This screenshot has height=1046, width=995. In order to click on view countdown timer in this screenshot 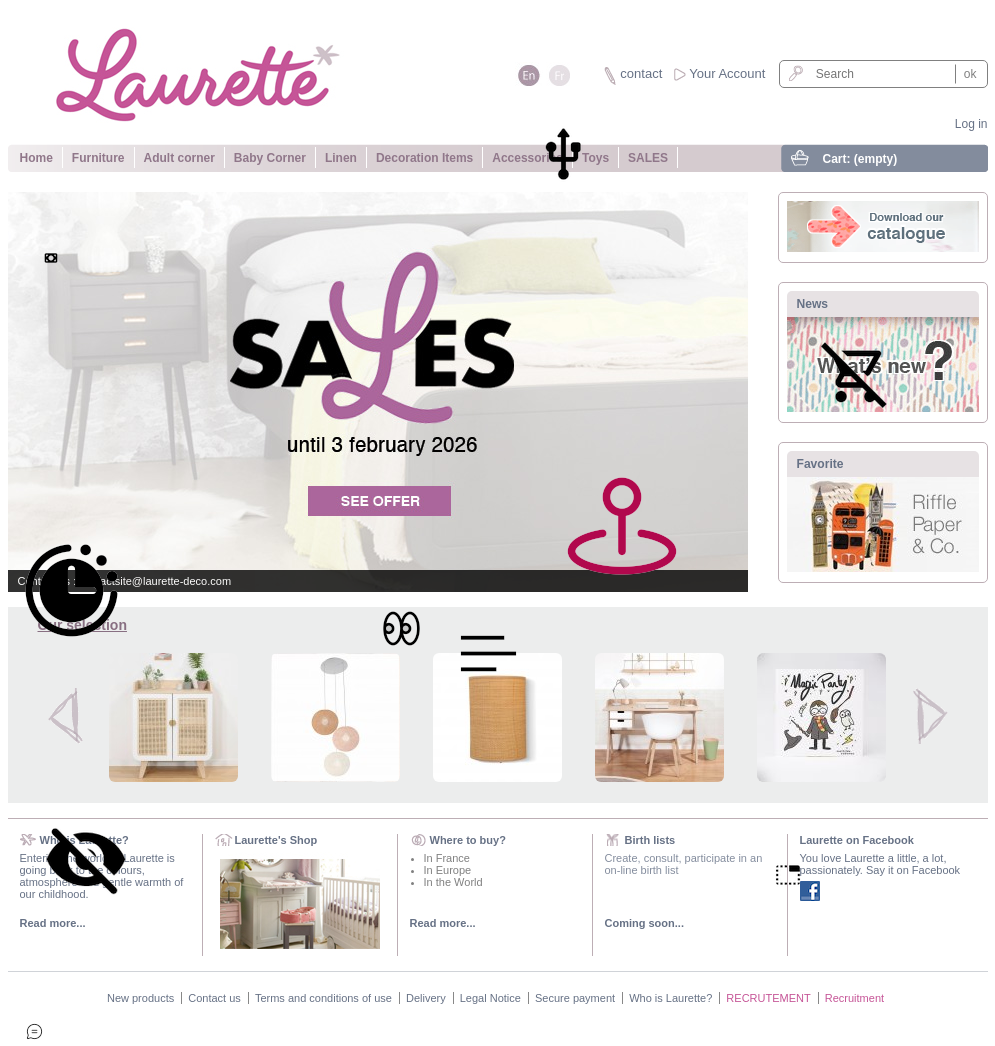, I will do `click(71, 590)`.